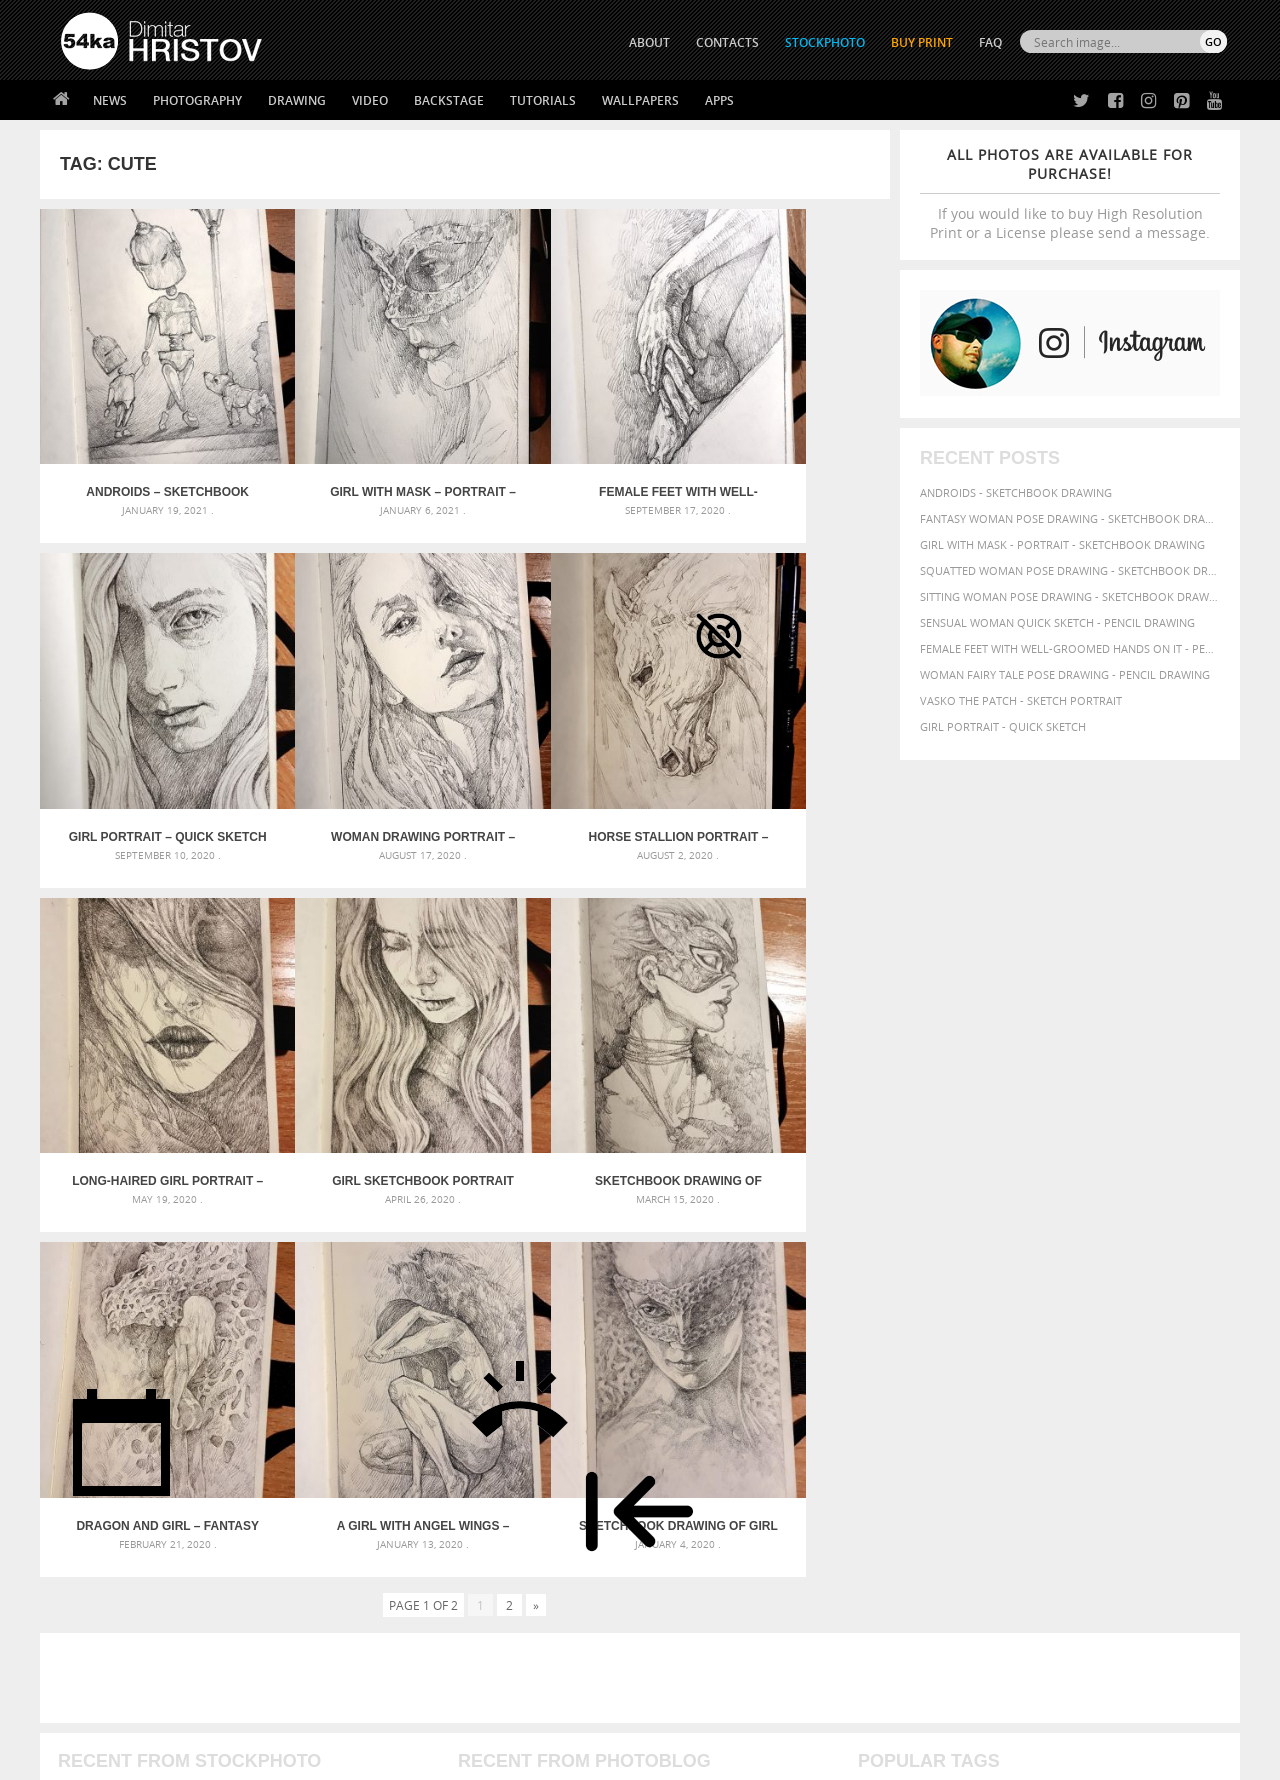  What do you see at coordinates (637, 1511) in the screenshot?
I see `skip to the beginning of a track or playlist` at bounding box center [637, 1511].